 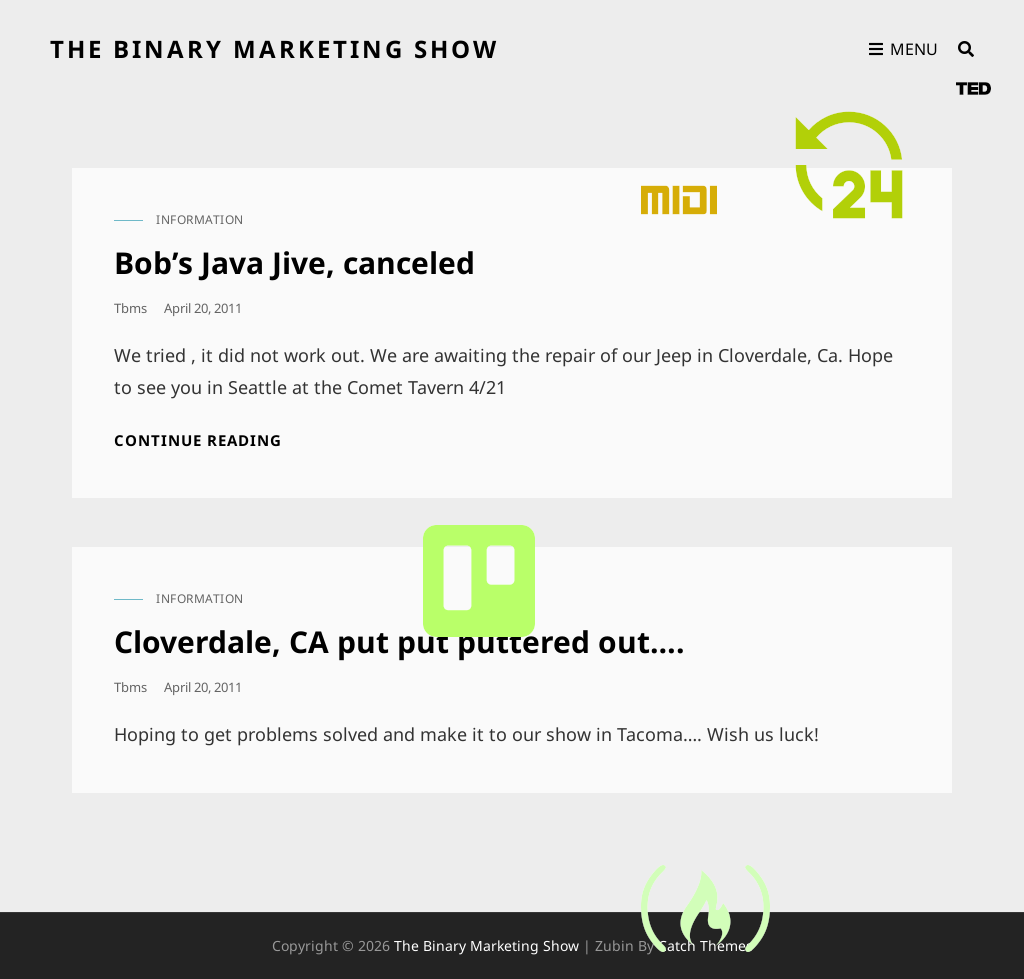 I want to click on indicates 24-hour service availability, so click(x=849, y=165).